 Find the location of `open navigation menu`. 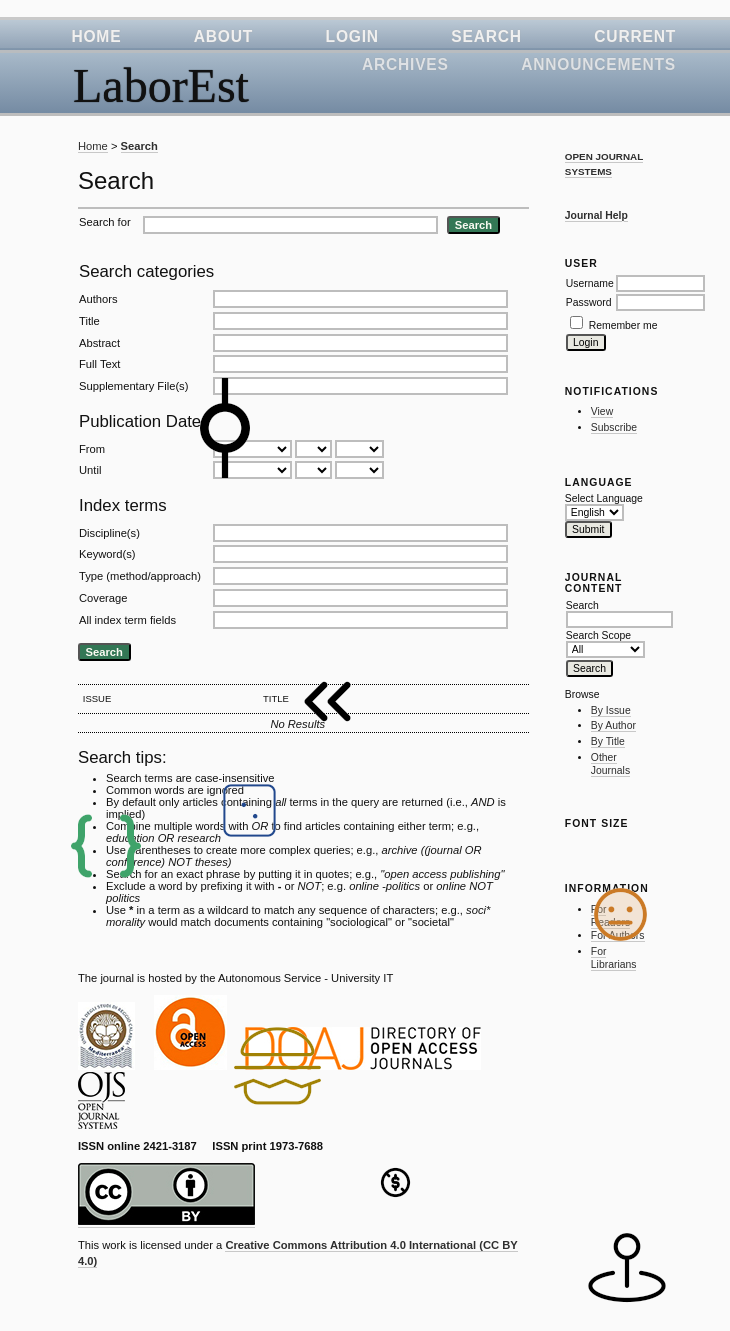

open navigation menu is located at coordinates (277, 1067).